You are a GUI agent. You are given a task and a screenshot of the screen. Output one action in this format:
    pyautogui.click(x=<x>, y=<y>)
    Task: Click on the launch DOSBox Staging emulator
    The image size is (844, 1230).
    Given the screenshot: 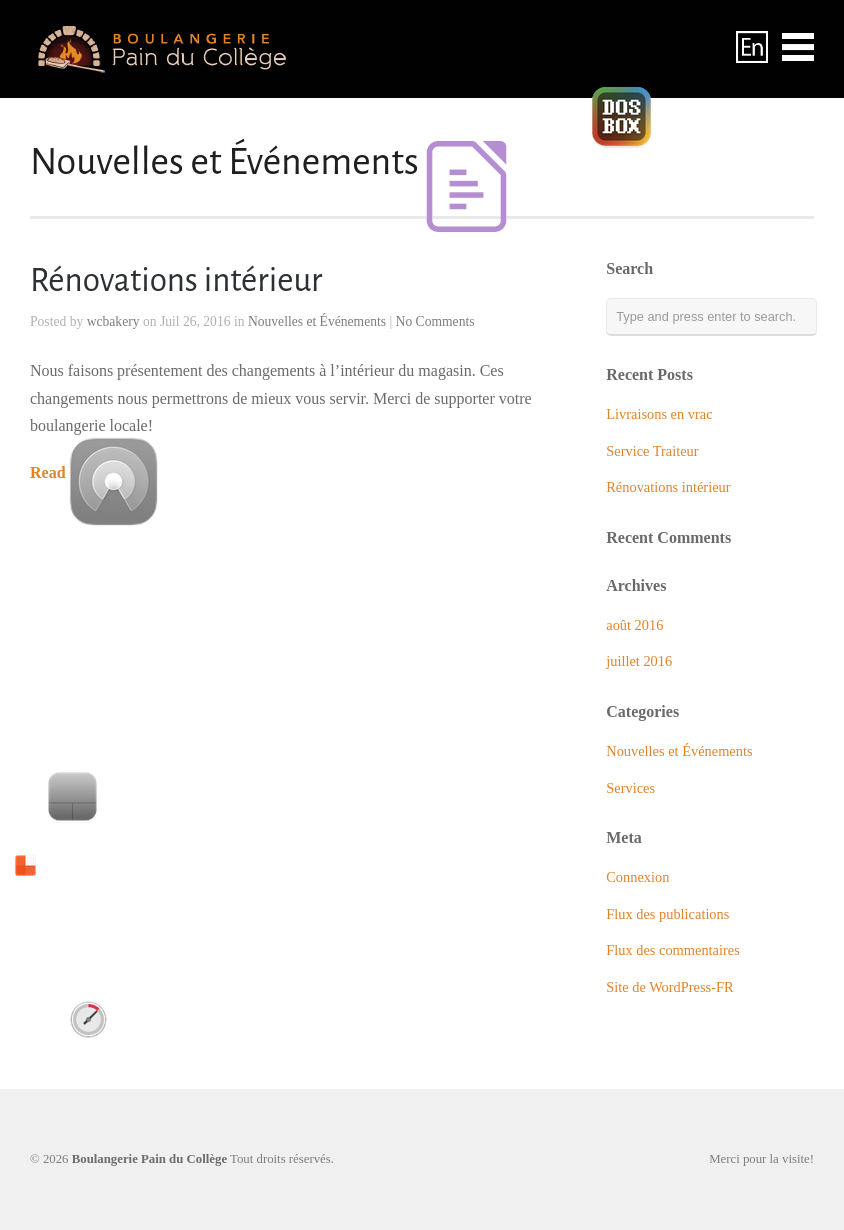 What is the action you would take?
    pyautogui.click(x=621, y=116)
    